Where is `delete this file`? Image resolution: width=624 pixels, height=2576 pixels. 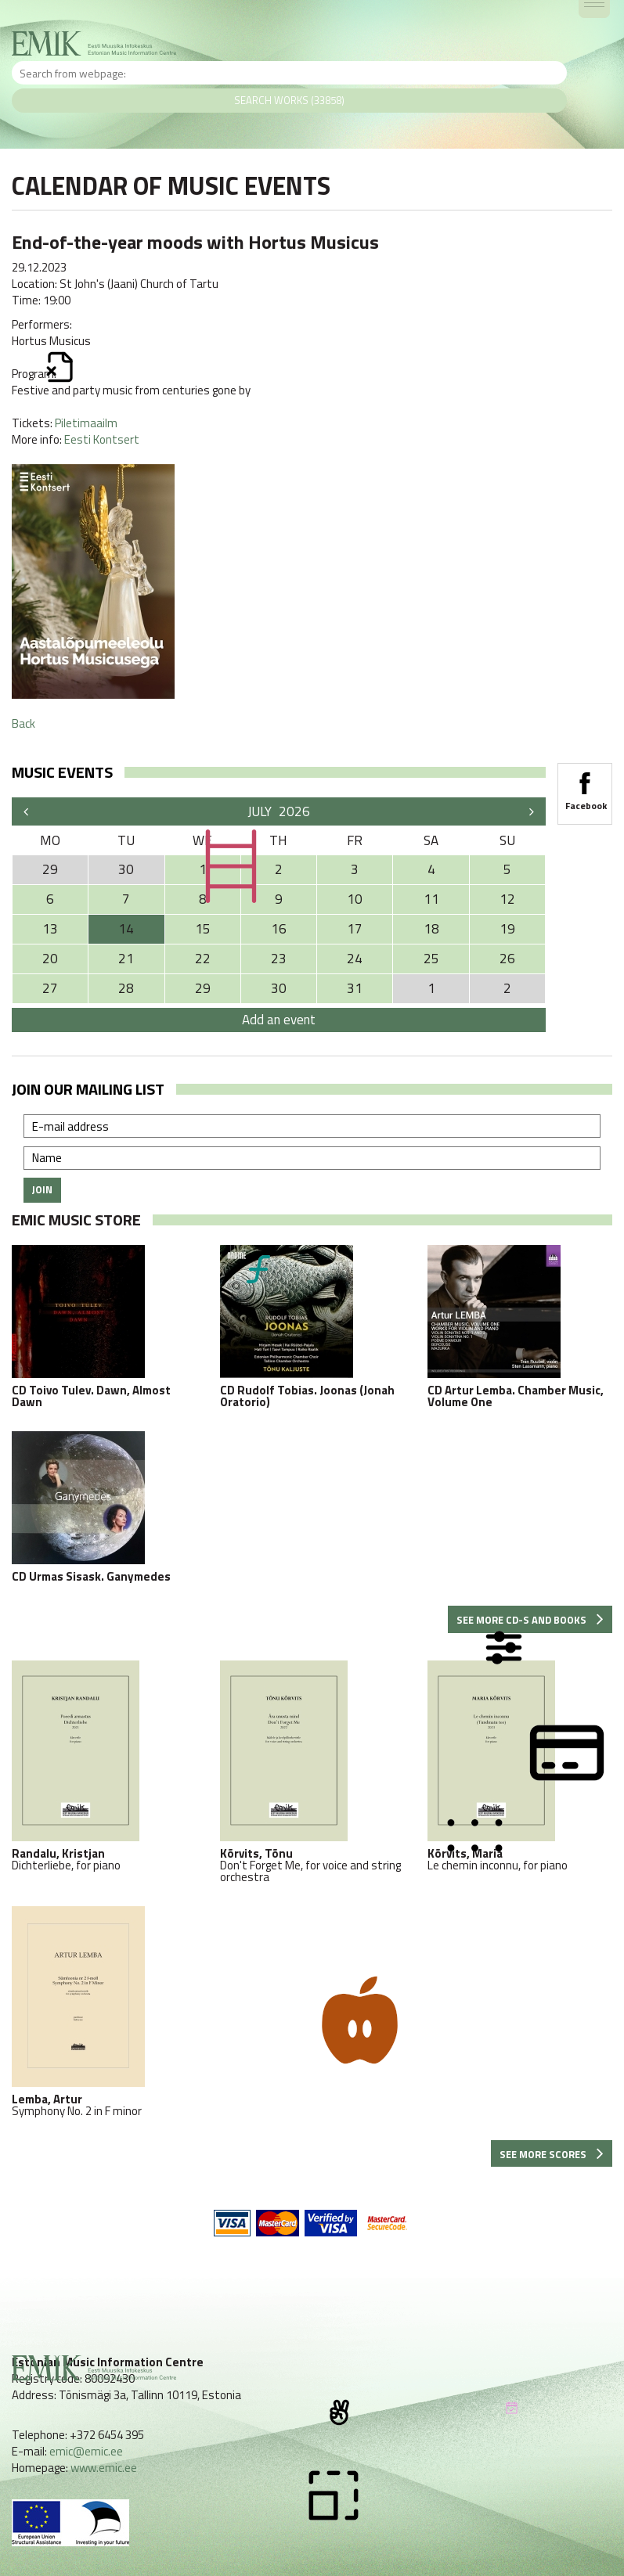 delete this file is located at coordinates (60, 367).